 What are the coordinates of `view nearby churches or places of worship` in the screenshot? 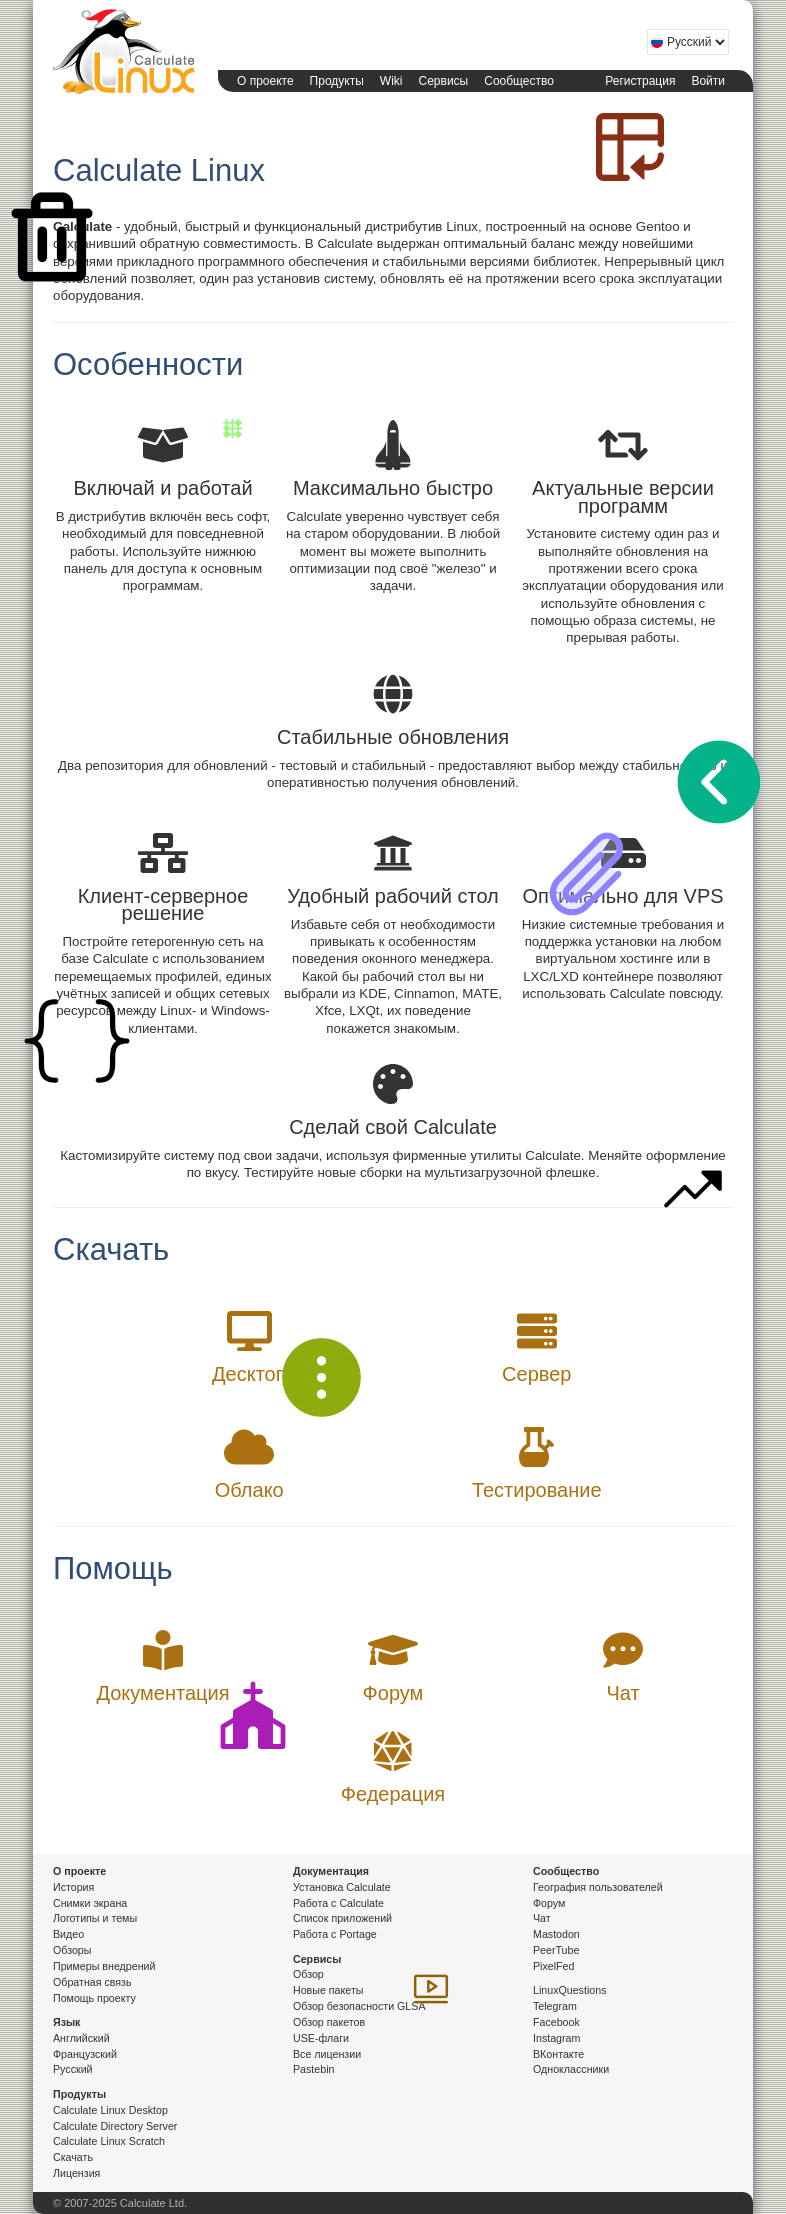 It's located at (253, 1719).